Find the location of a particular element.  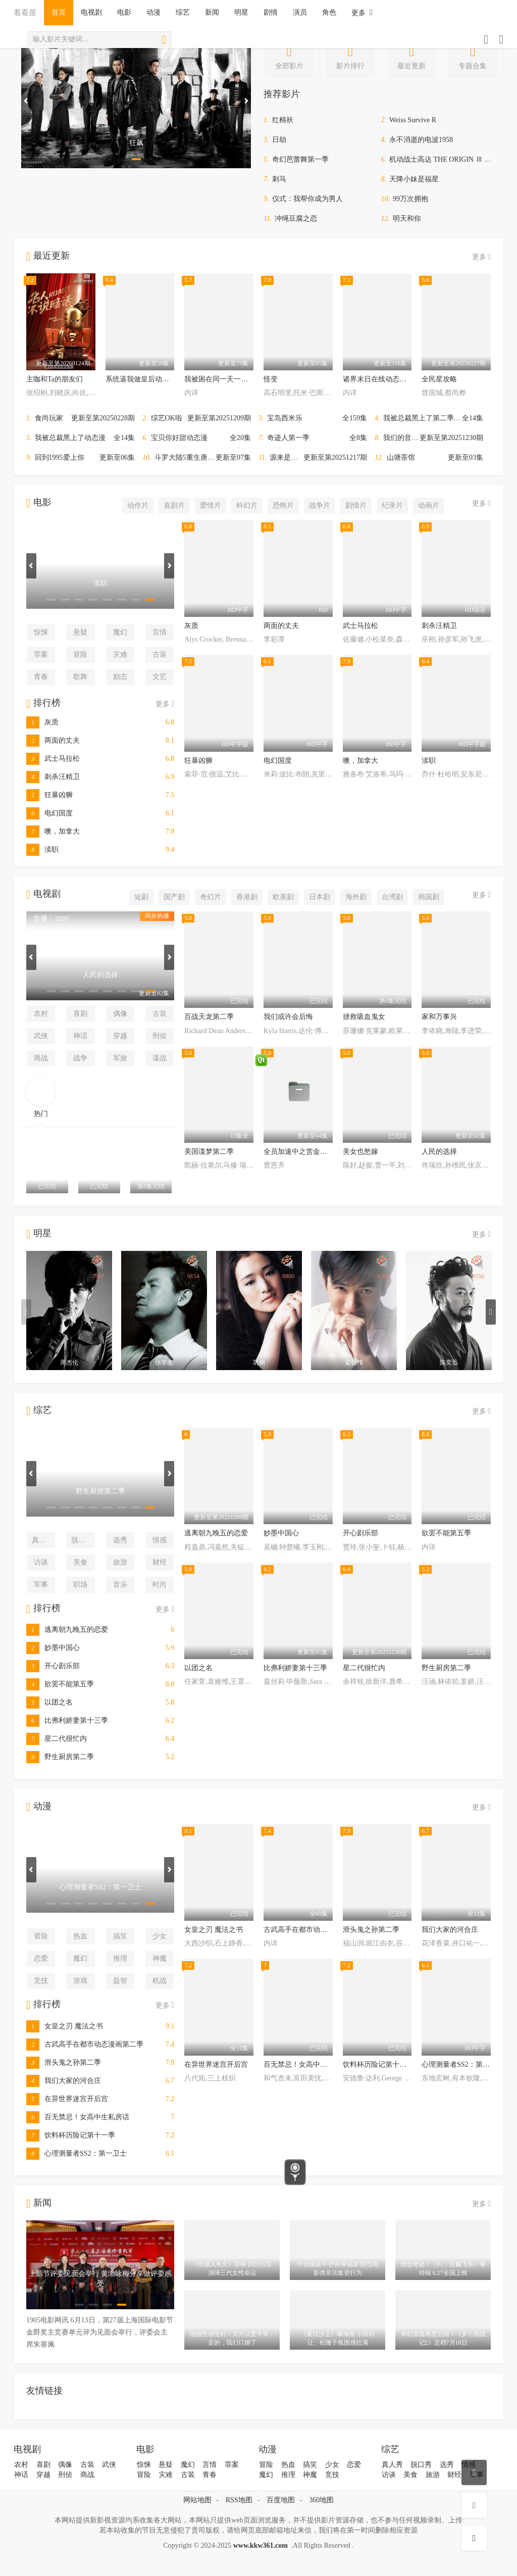

open the backups application is located at coordinates (295, 2172).